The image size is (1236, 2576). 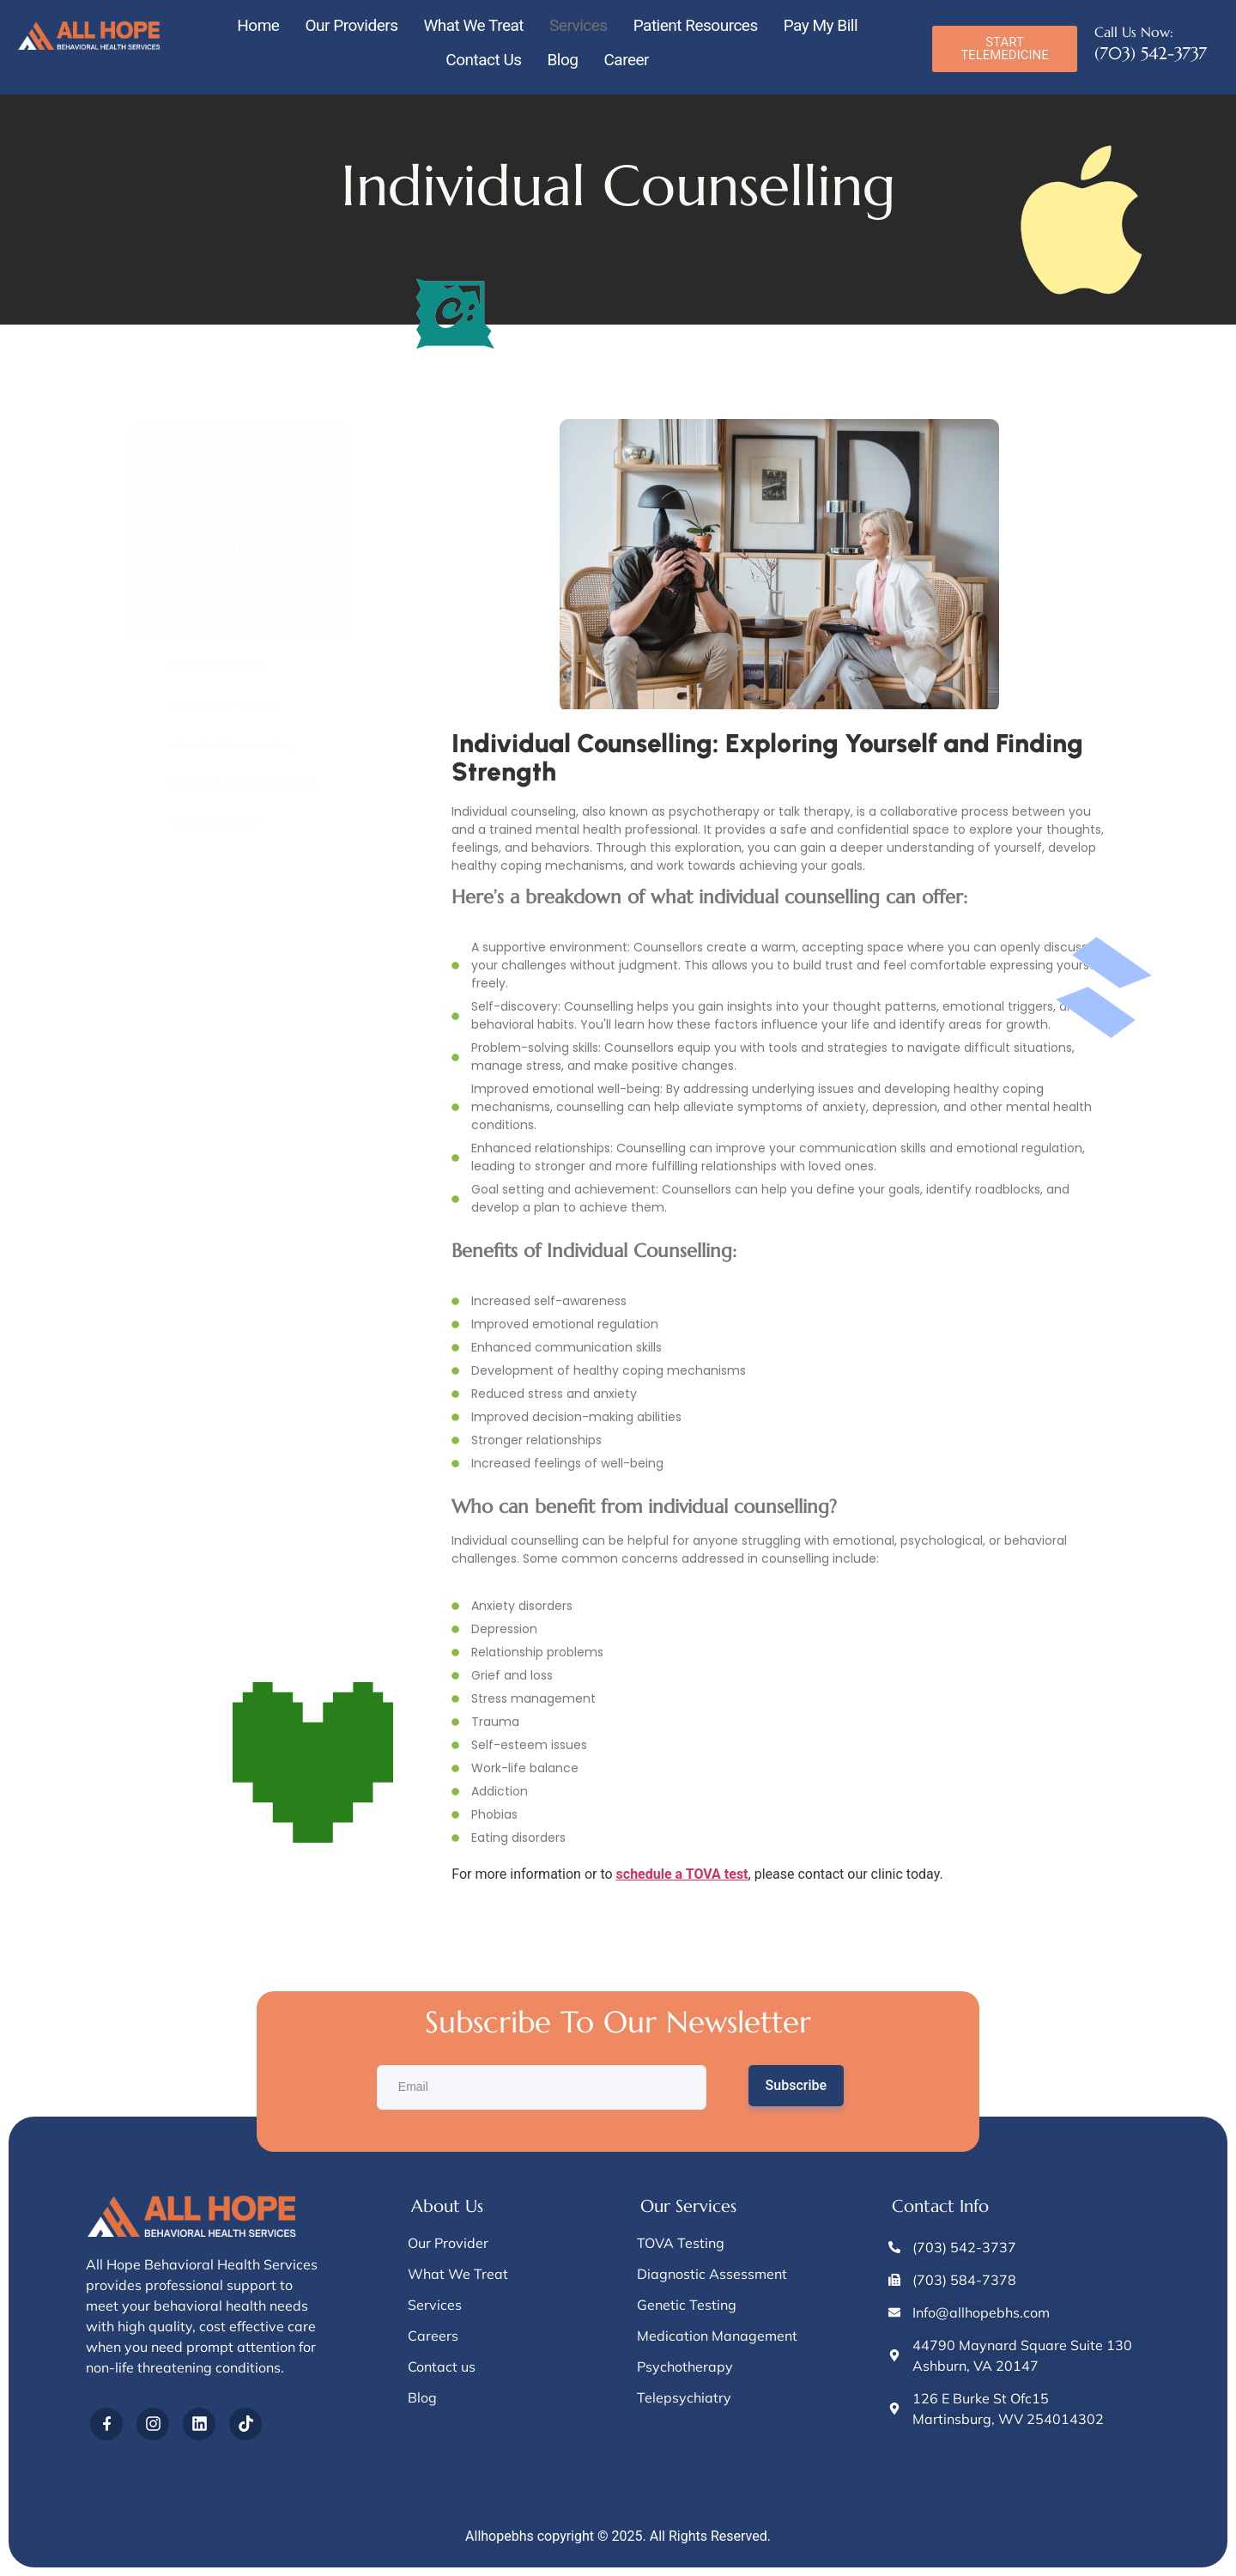 I want to click on nanostores library logo, so click(x=1104, y=987).